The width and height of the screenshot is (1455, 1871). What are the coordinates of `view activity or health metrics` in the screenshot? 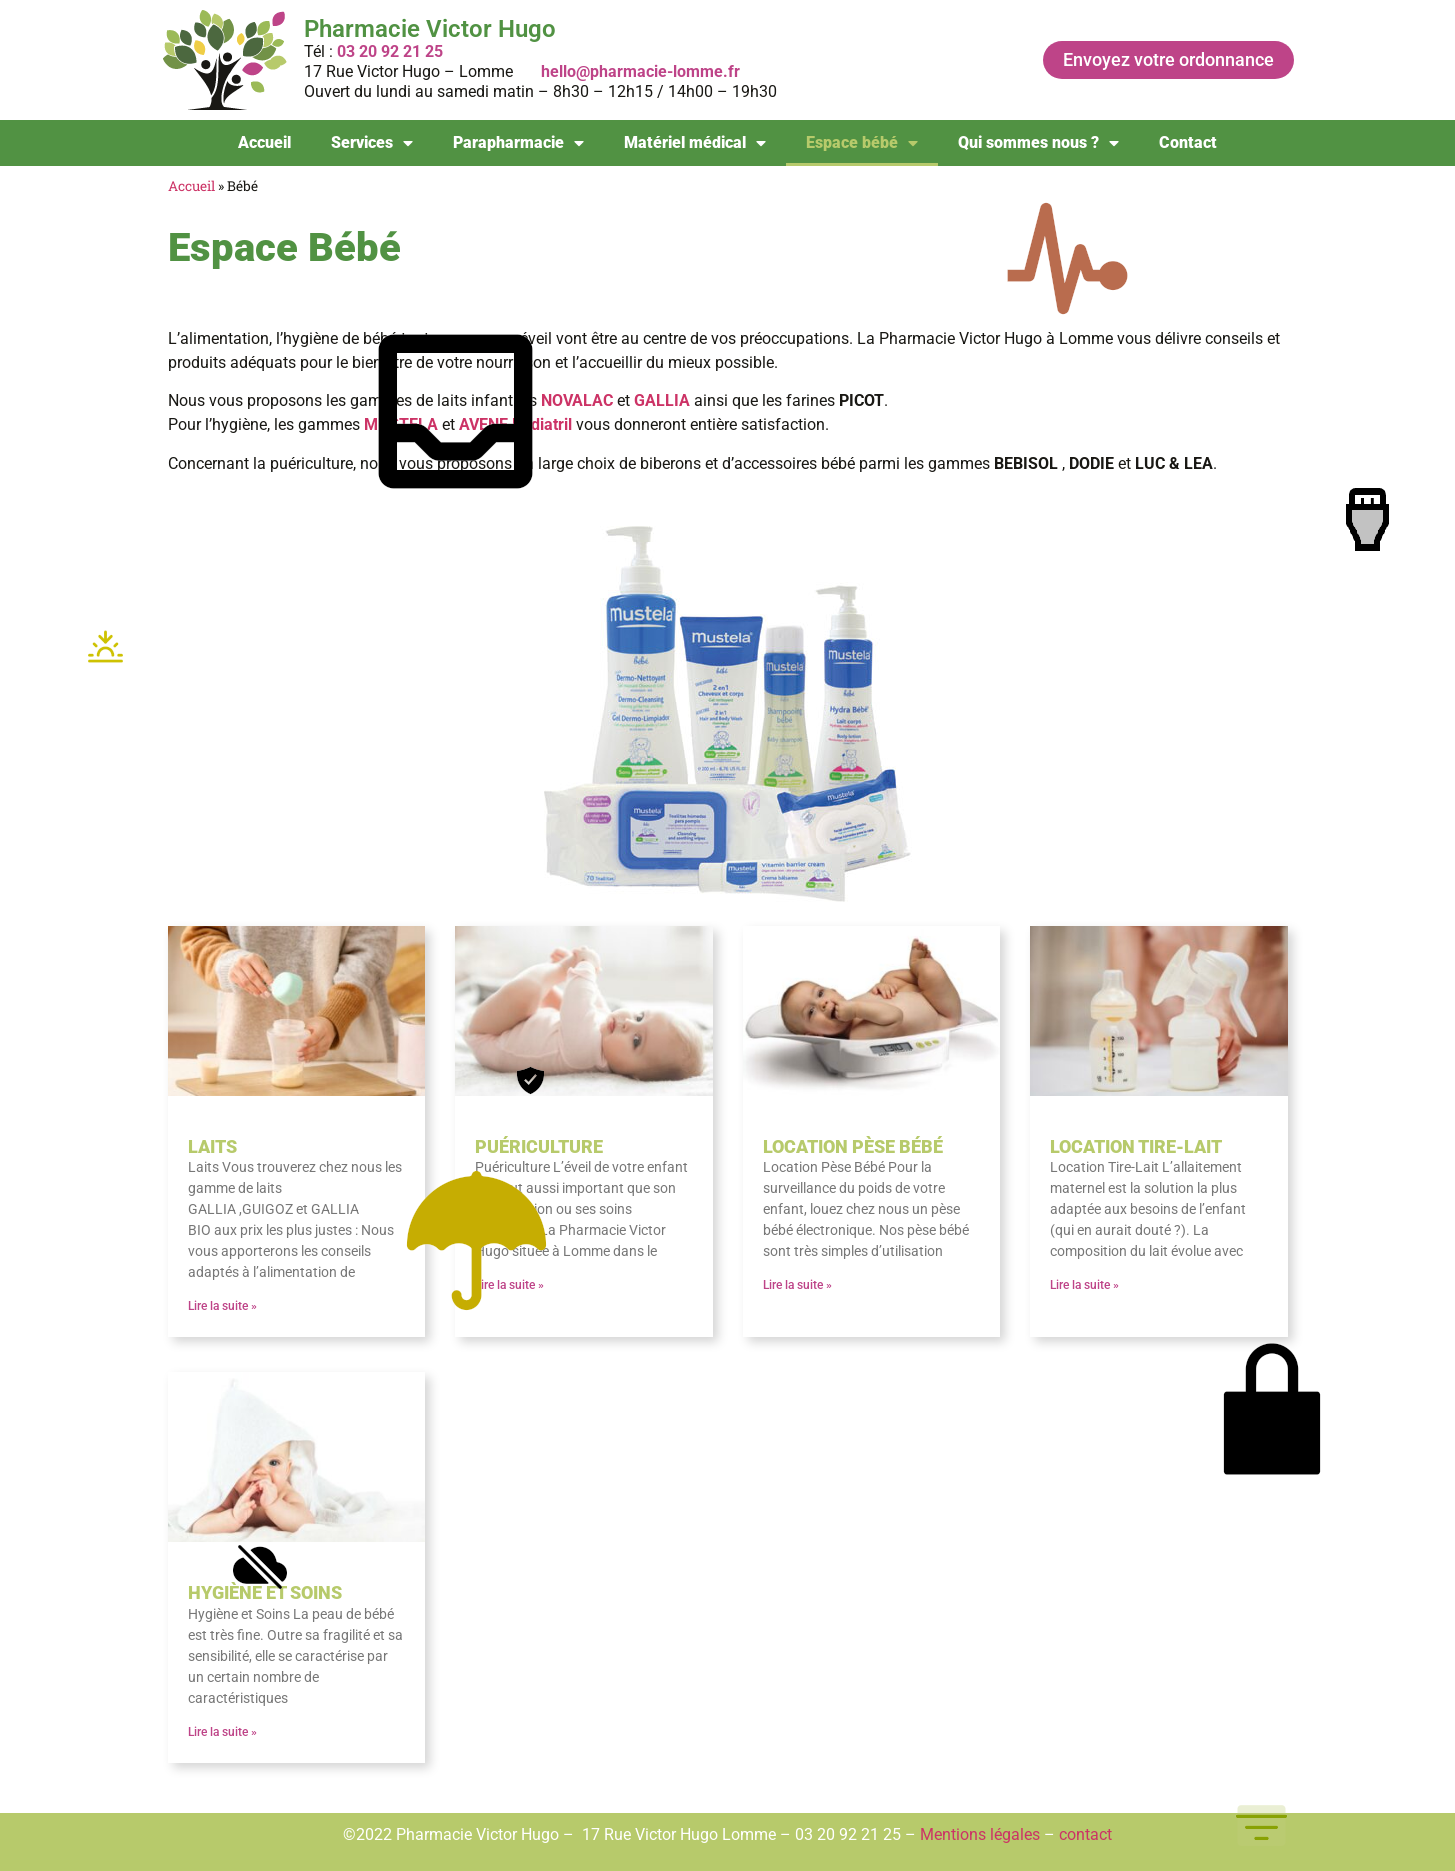 It's located at (1067, 258).